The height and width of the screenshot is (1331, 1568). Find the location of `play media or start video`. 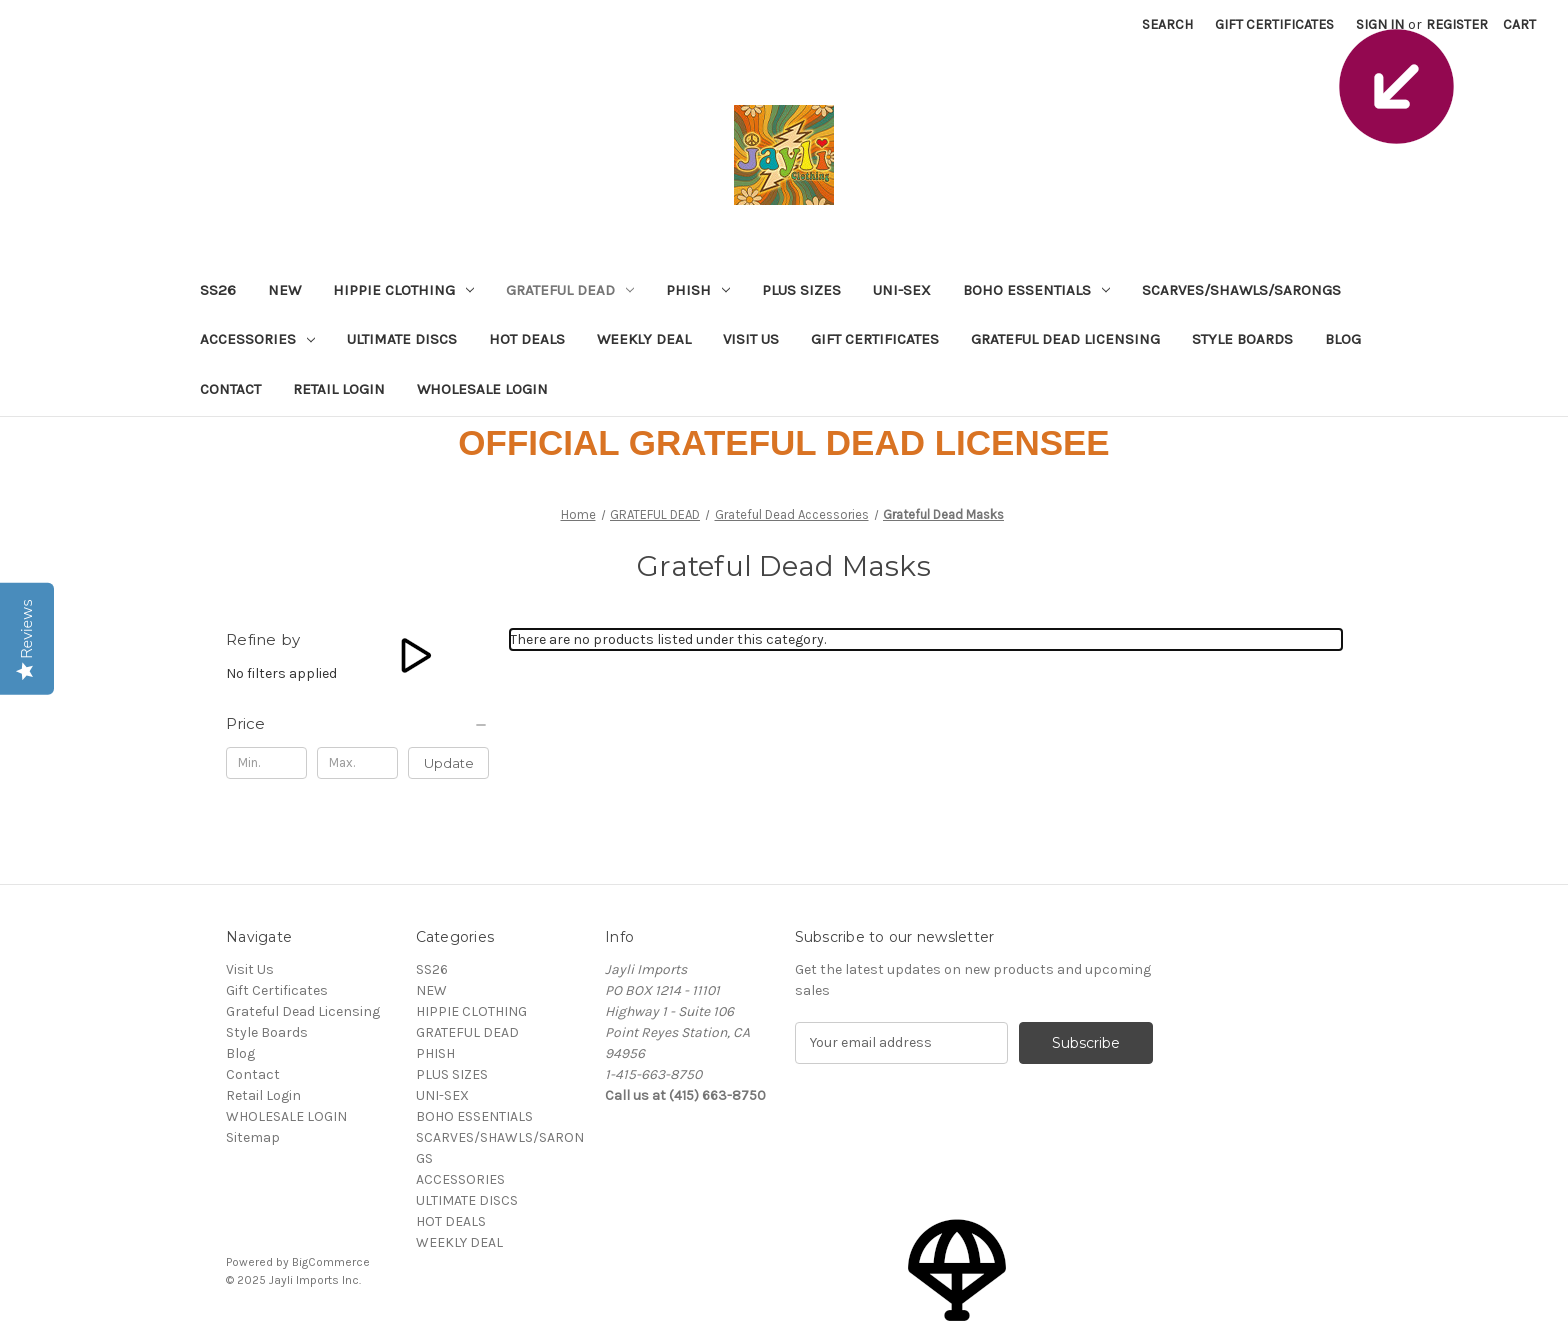

play media or start video is located at coordinates (412, 655).